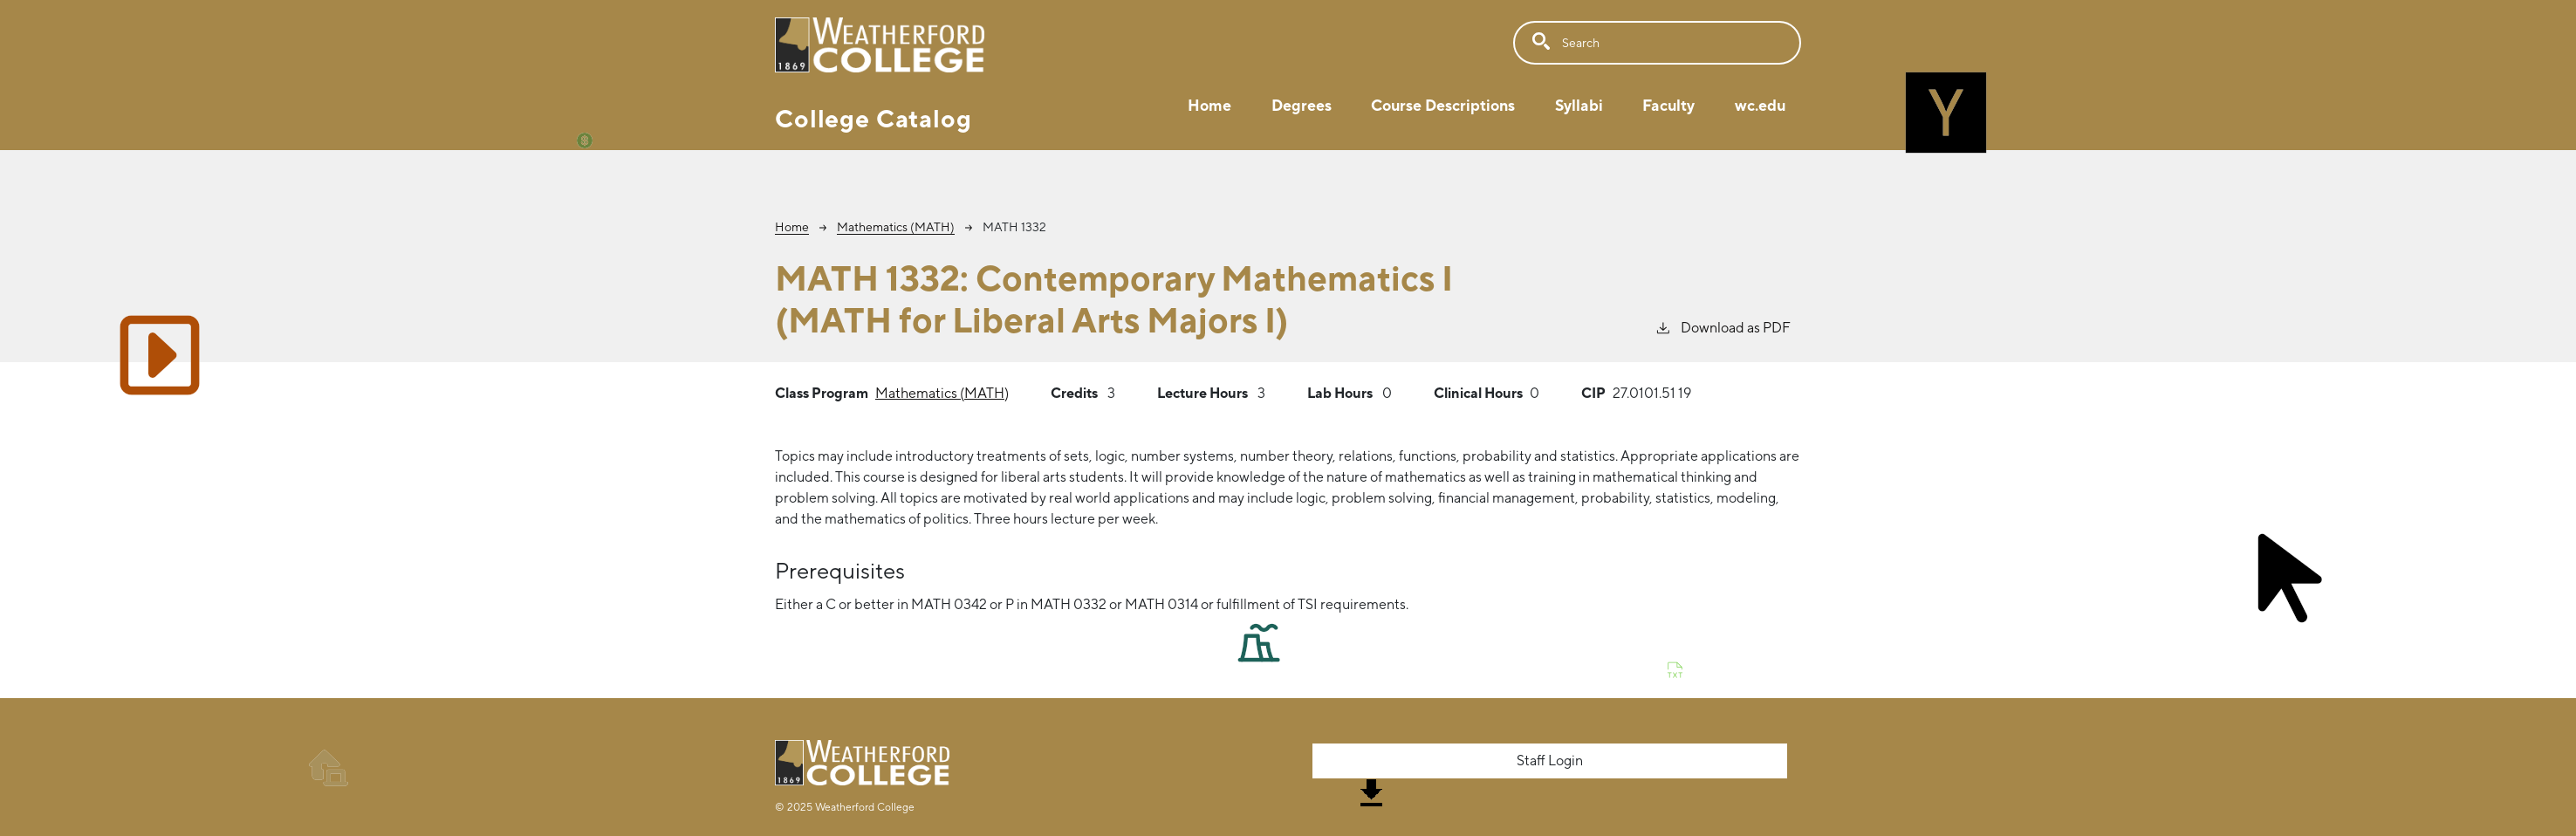 The width and height of the screenshot is (2576, 836). What do you see at coordinates (1371, 793) in the screenshot?
I see `download a file or document` at bounding box center [1371, 793].